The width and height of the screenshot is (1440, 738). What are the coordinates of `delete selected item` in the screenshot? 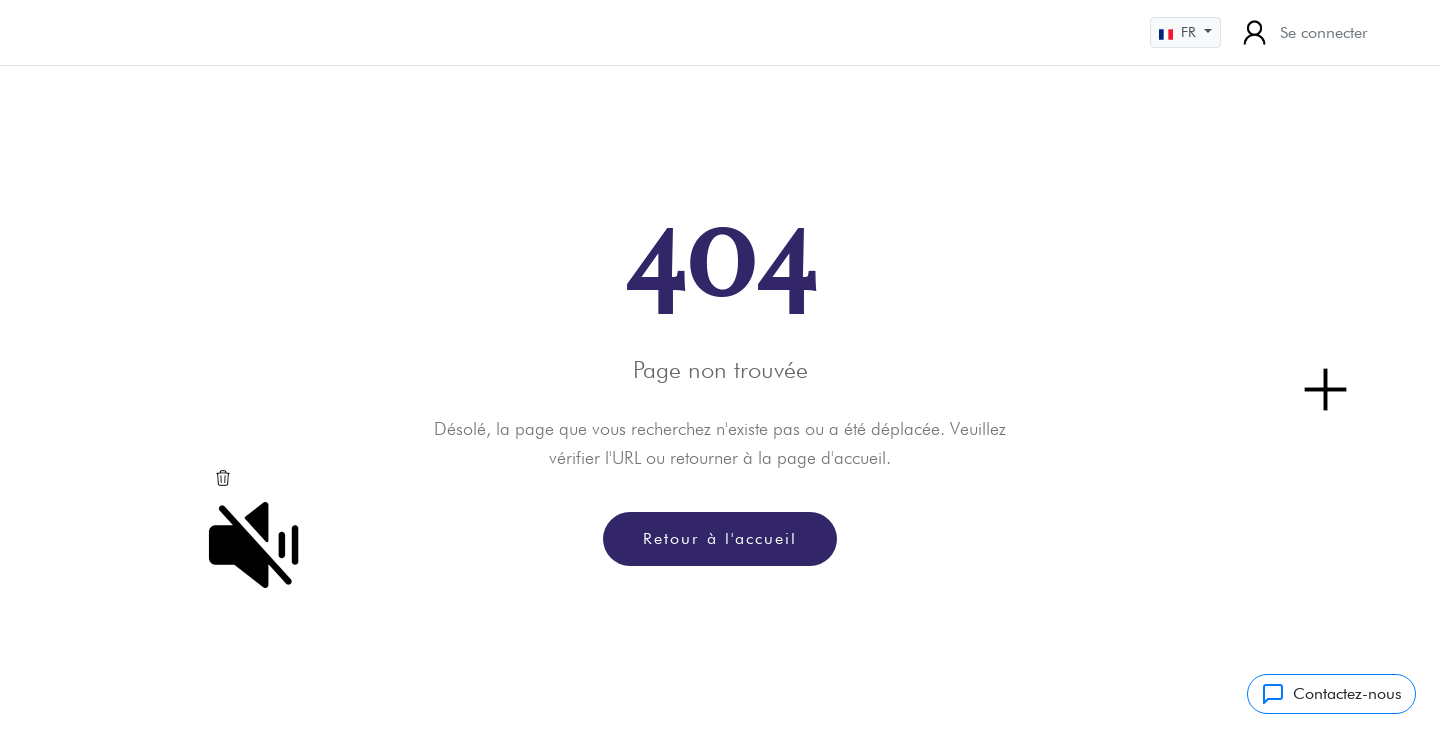 It's located at (223, 478).